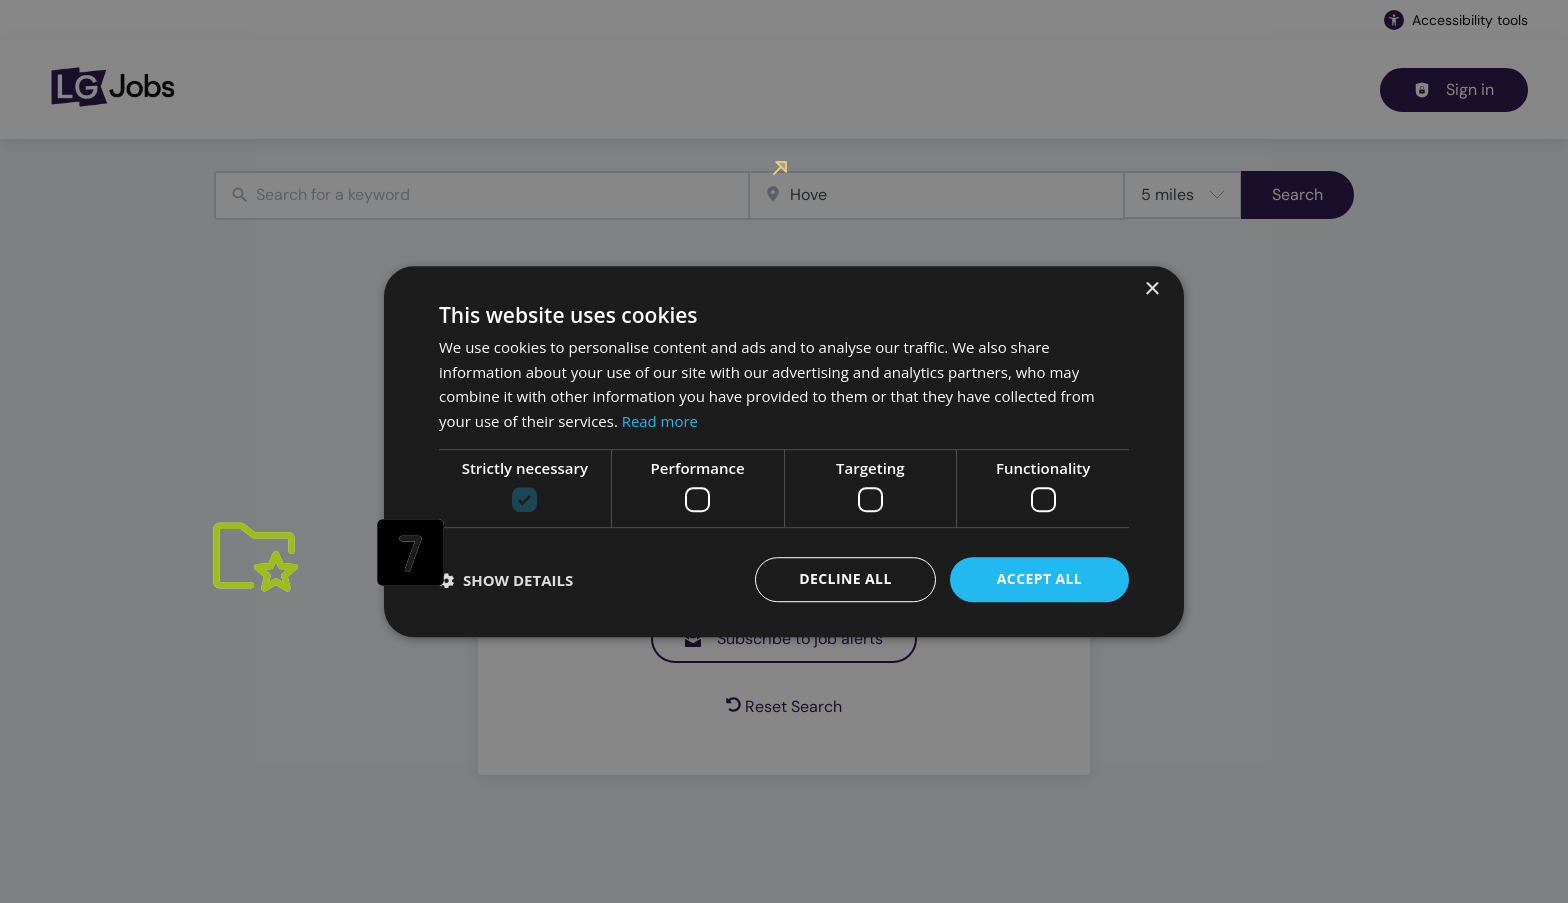 This screenshot has width=1568, height=903. I want to click on select or input the number seven, so click(410, 552).